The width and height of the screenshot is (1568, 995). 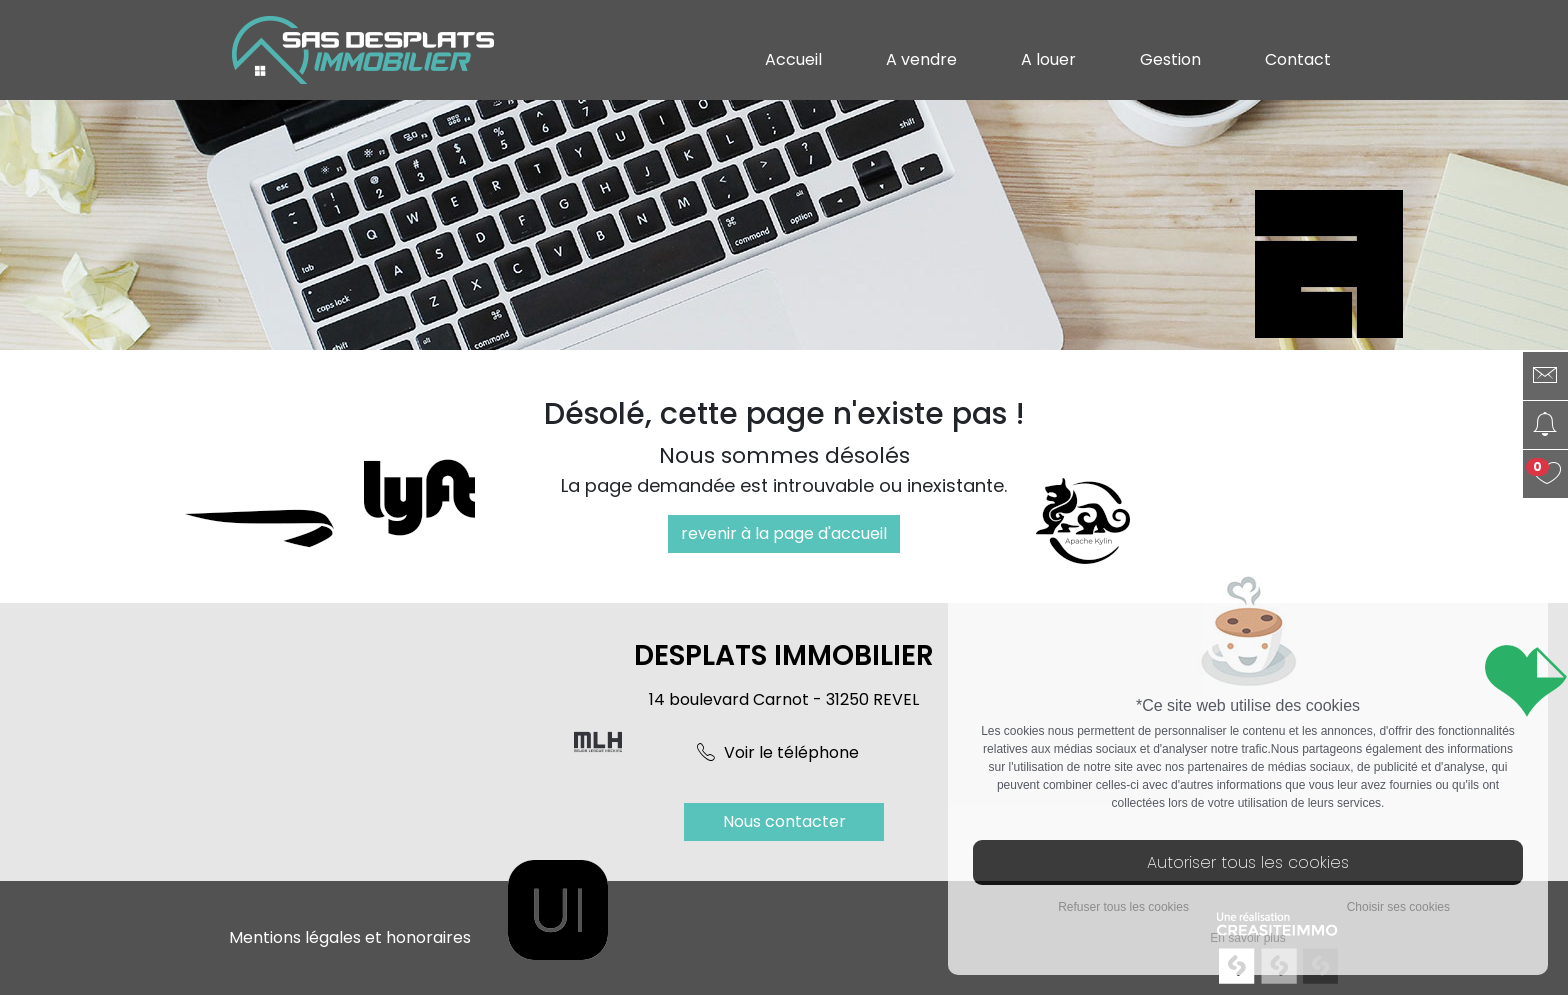 What do you see at coordinates (1083, 521) in the screenshot?
I see `Apache Kylin project logo` at bounding box center [1083, 521].